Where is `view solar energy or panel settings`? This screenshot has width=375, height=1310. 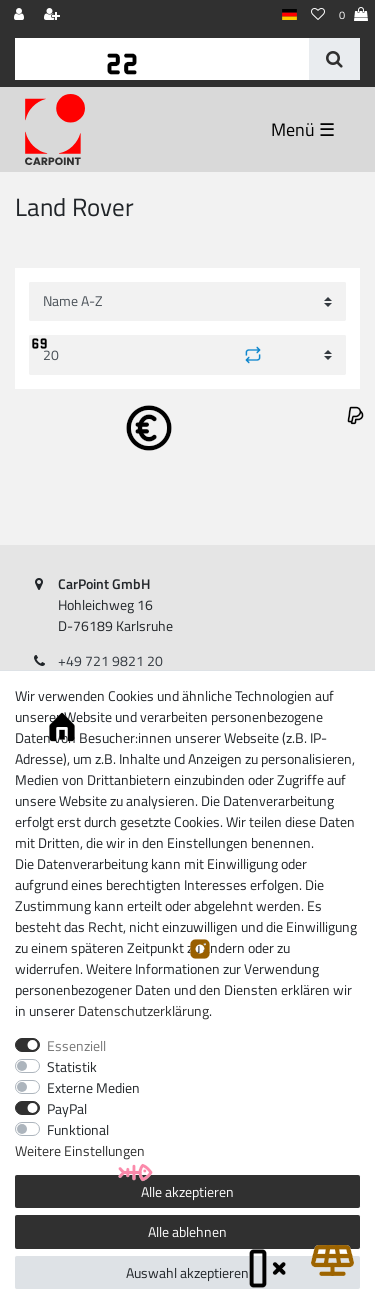
view solar energy or panel settings is located at coordinates (332, 1260).